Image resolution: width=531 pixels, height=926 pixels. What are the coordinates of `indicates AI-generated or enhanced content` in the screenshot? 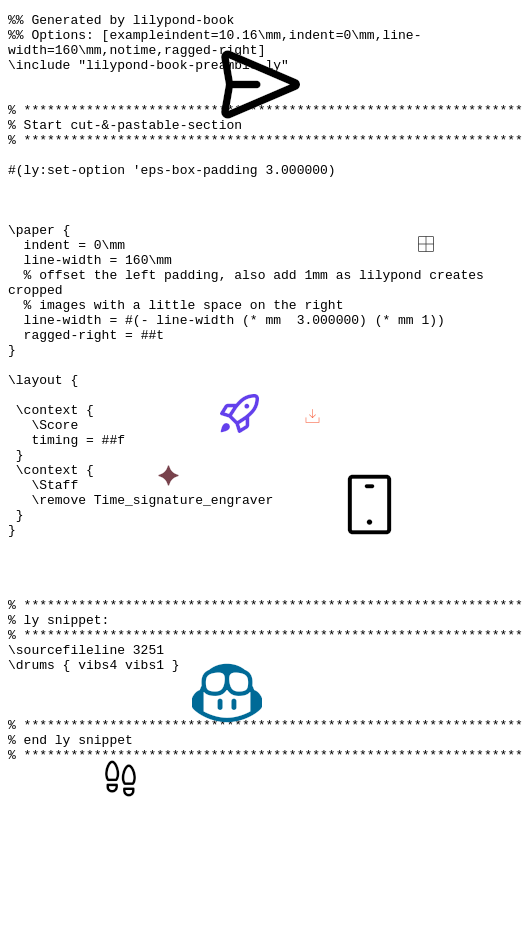 It's located at (168, 475).